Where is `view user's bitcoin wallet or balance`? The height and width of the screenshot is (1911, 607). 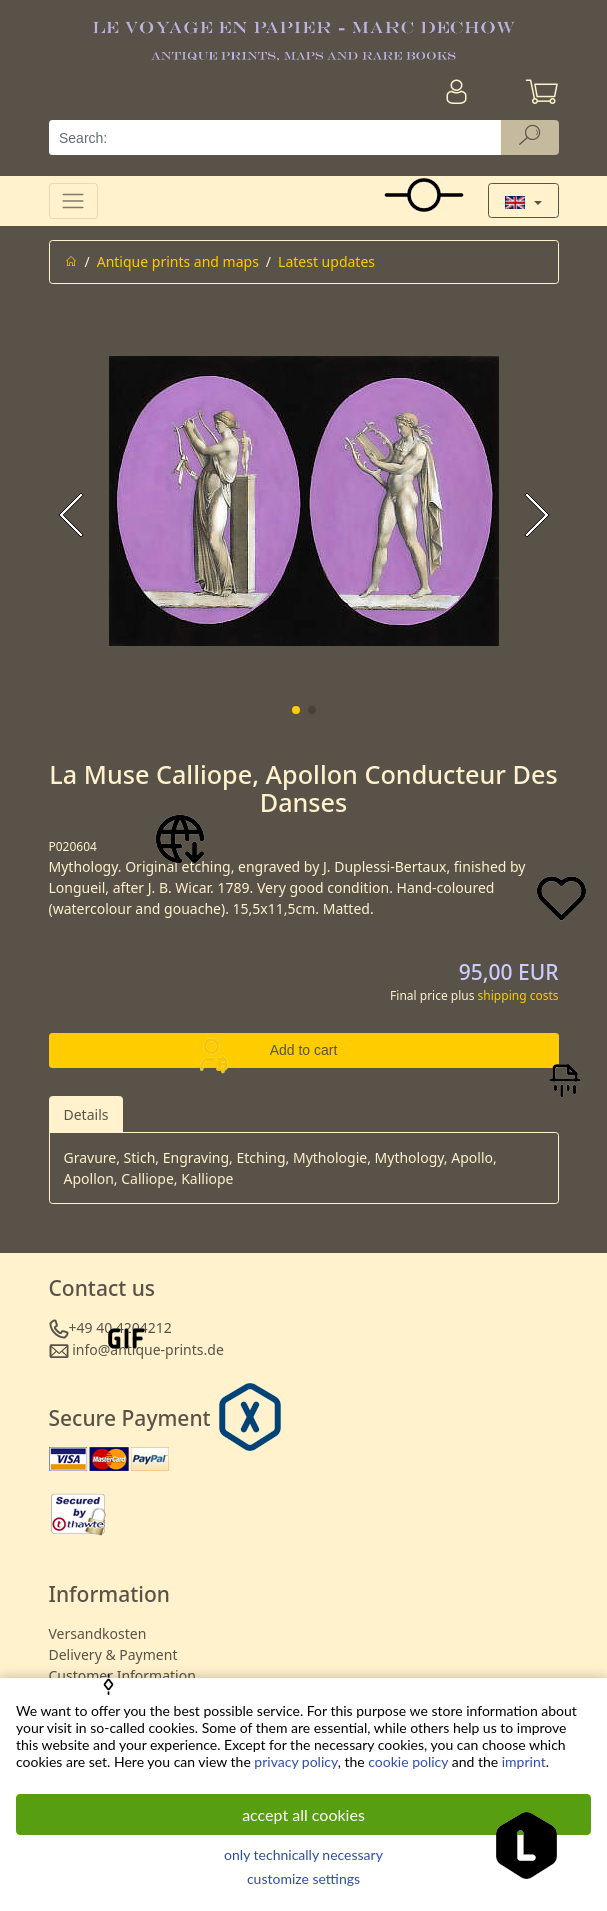
view user's bitcoin wallet or balance is located at coordinates (211, 1054).